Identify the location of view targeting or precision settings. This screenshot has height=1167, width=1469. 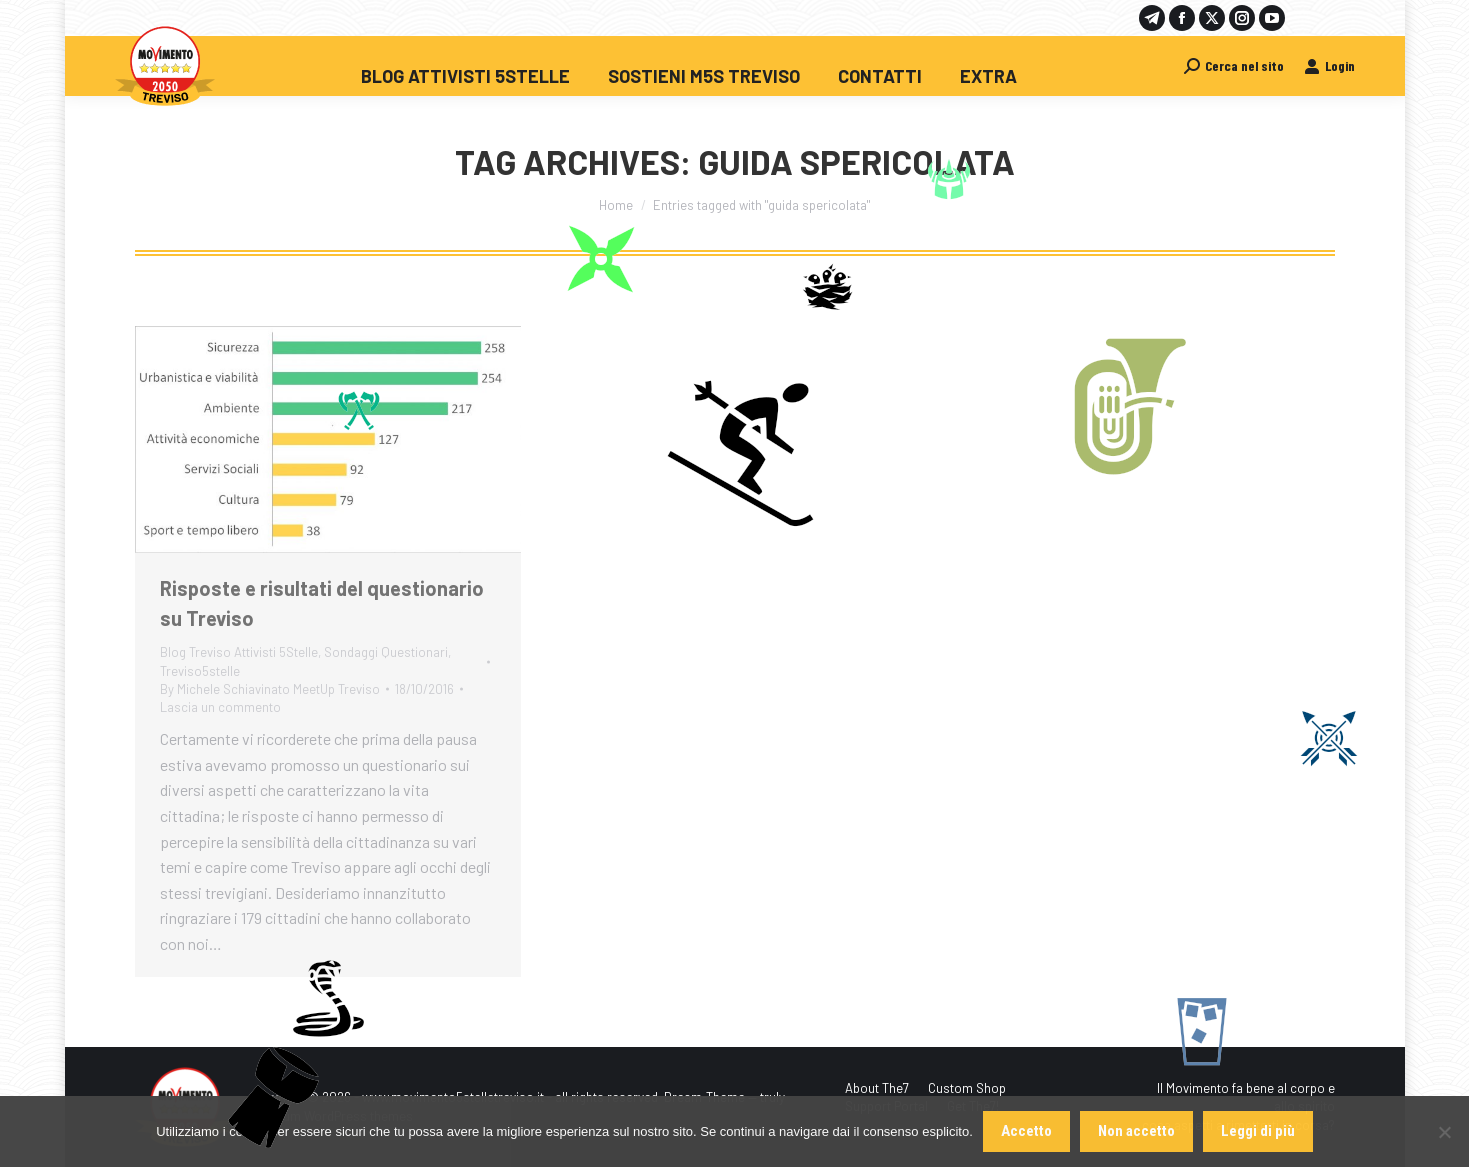
(1329, 738).